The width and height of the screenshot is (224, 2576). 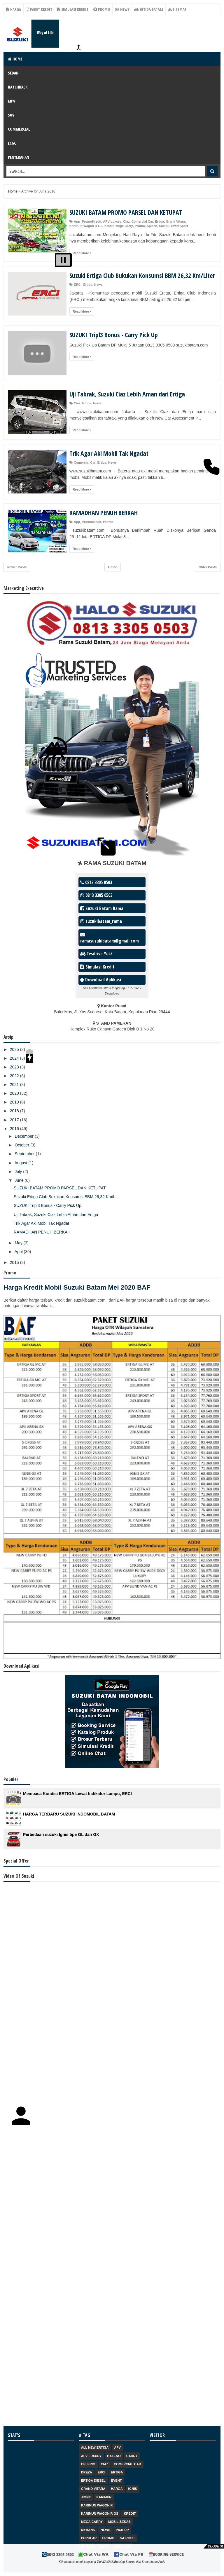 What do you see at coordinates (29, 1056) in the screenshot?
I see `battery charging at 80%` at bounding box center [29, 1056].